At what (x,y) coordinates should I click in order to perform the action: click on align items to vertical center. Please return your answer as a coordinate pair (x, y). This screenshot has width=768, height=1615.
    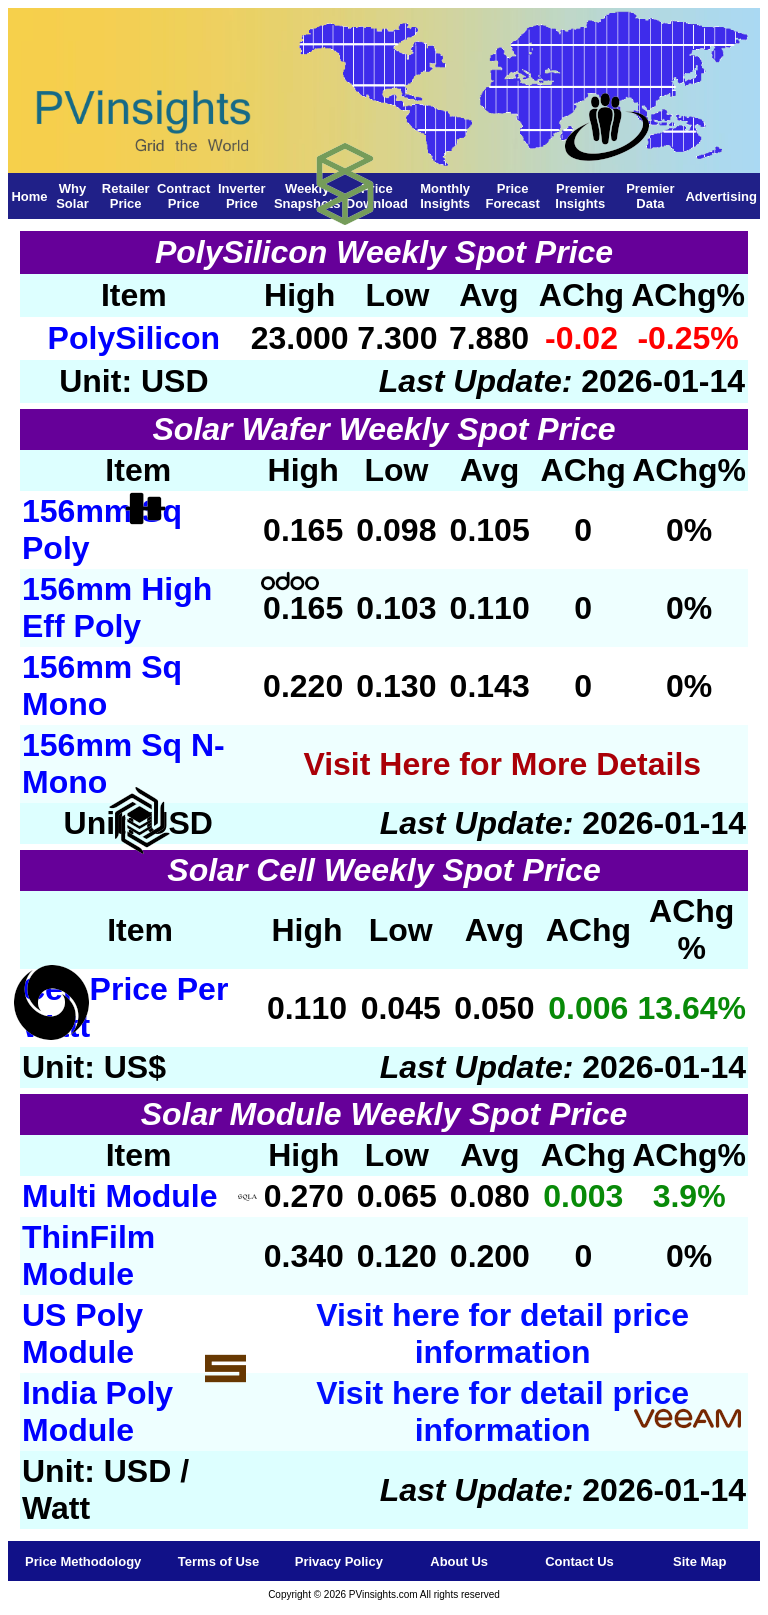
    Looking at the image, I should click on (145, 508).